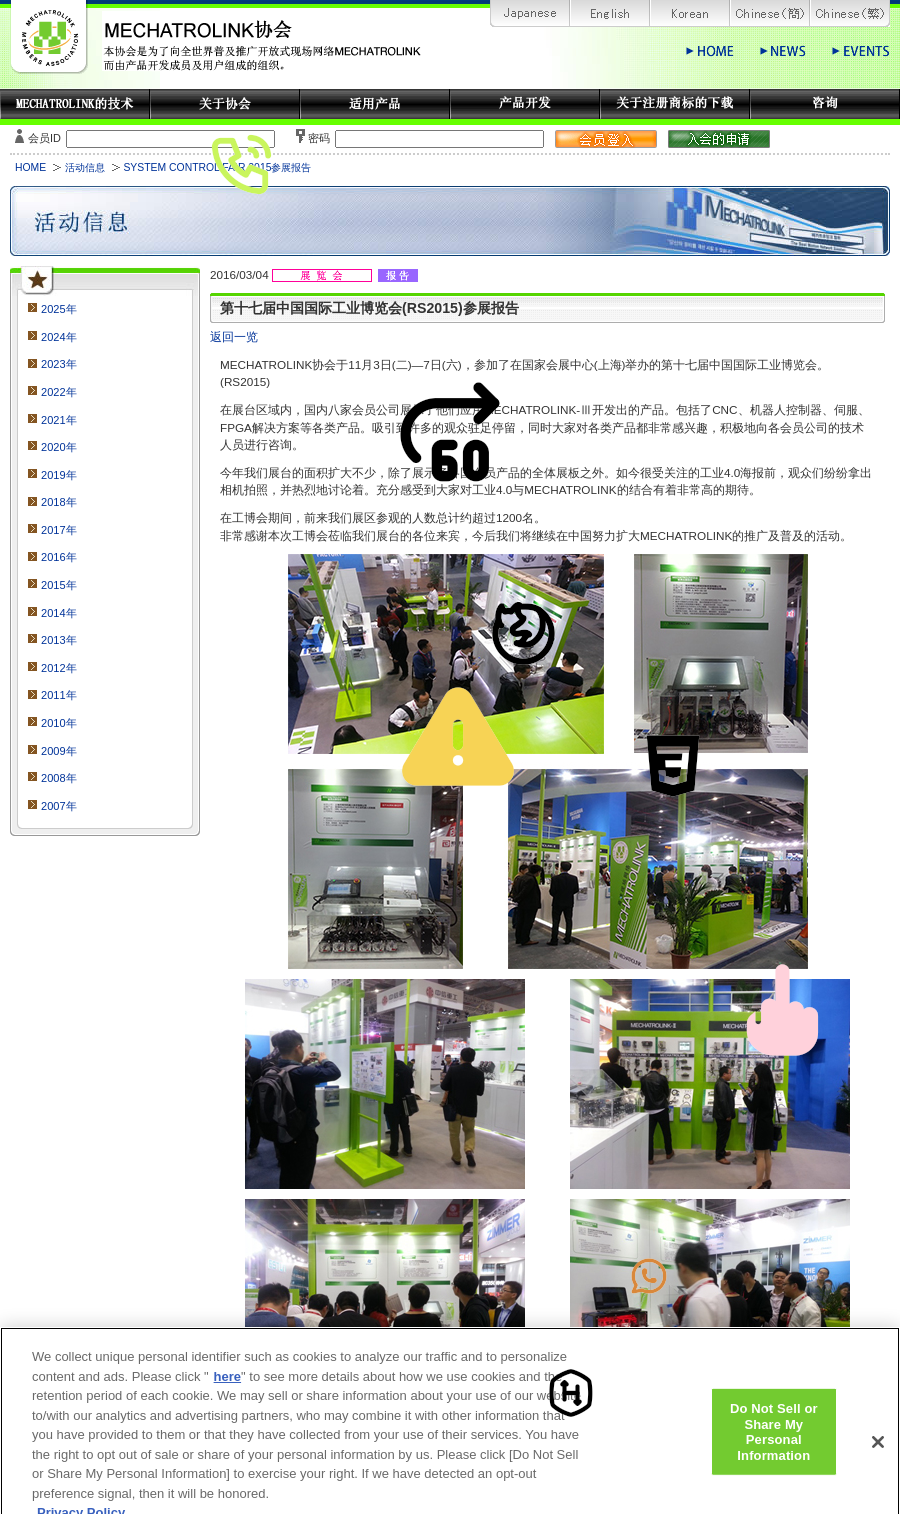  I want to click on make a phone call, so click(241, 164).